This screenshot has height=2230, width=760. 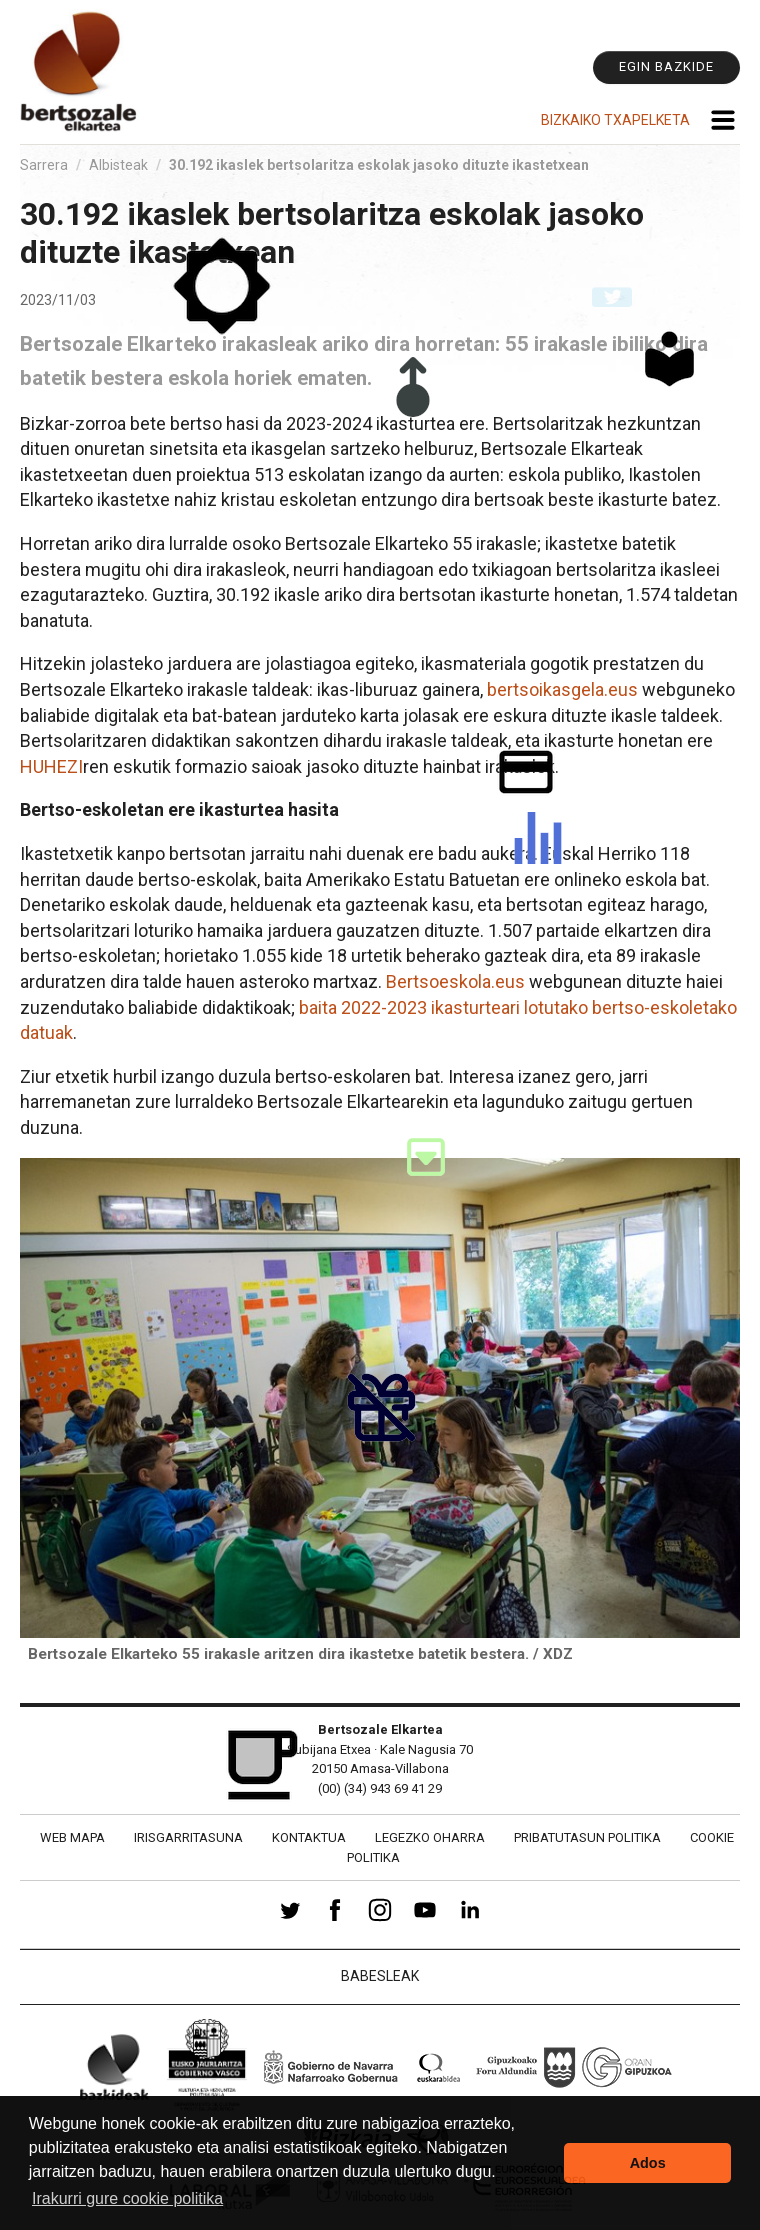 I want to click on gift or reward unavailable, so click(x=381, y=1407).